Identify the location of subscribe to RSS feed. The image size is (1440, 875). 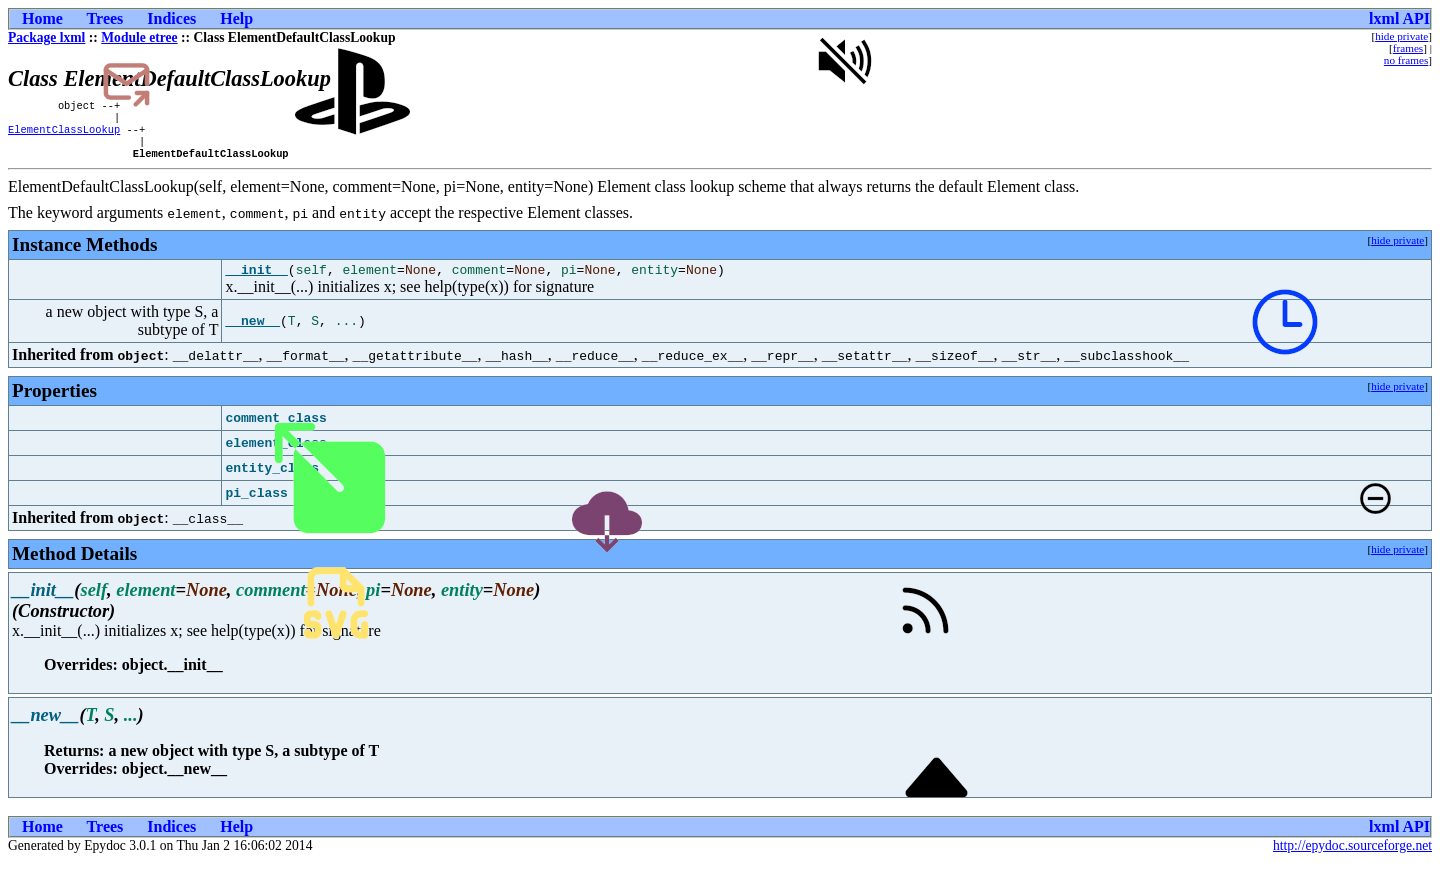
(925, 610).